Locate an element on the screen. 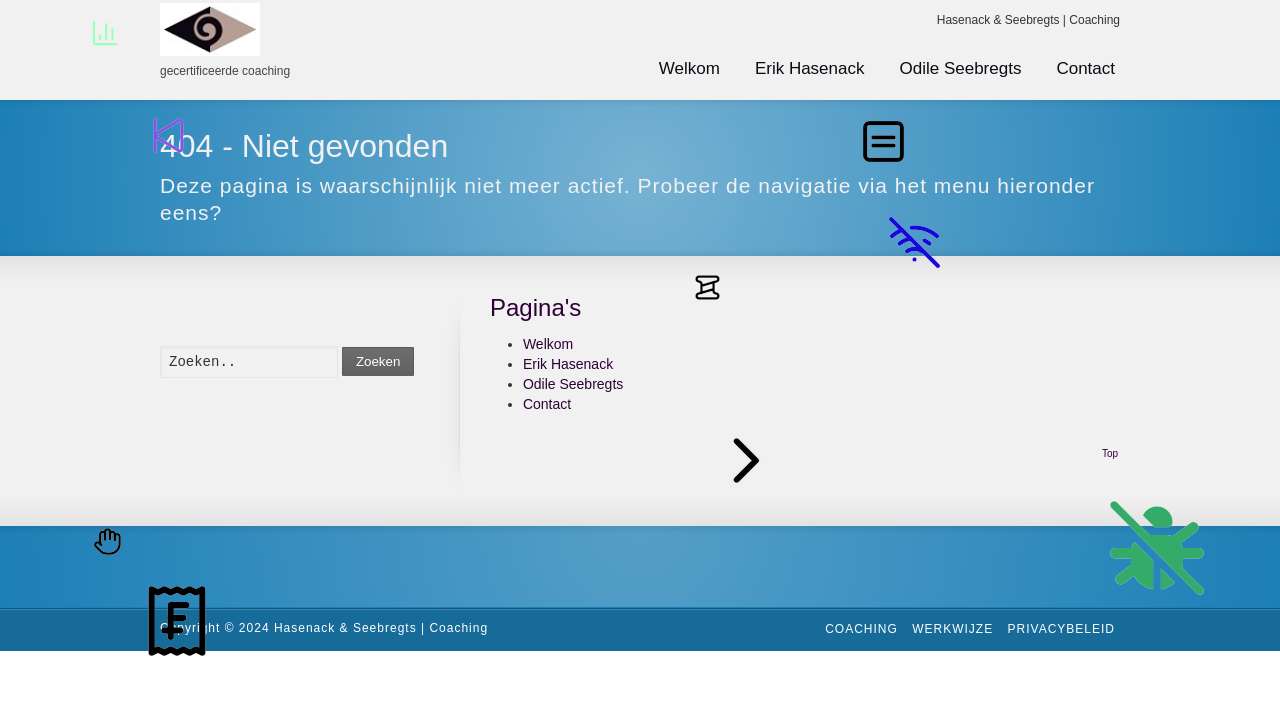  thread or sewing-related tools is located at coordinates (707, 287).